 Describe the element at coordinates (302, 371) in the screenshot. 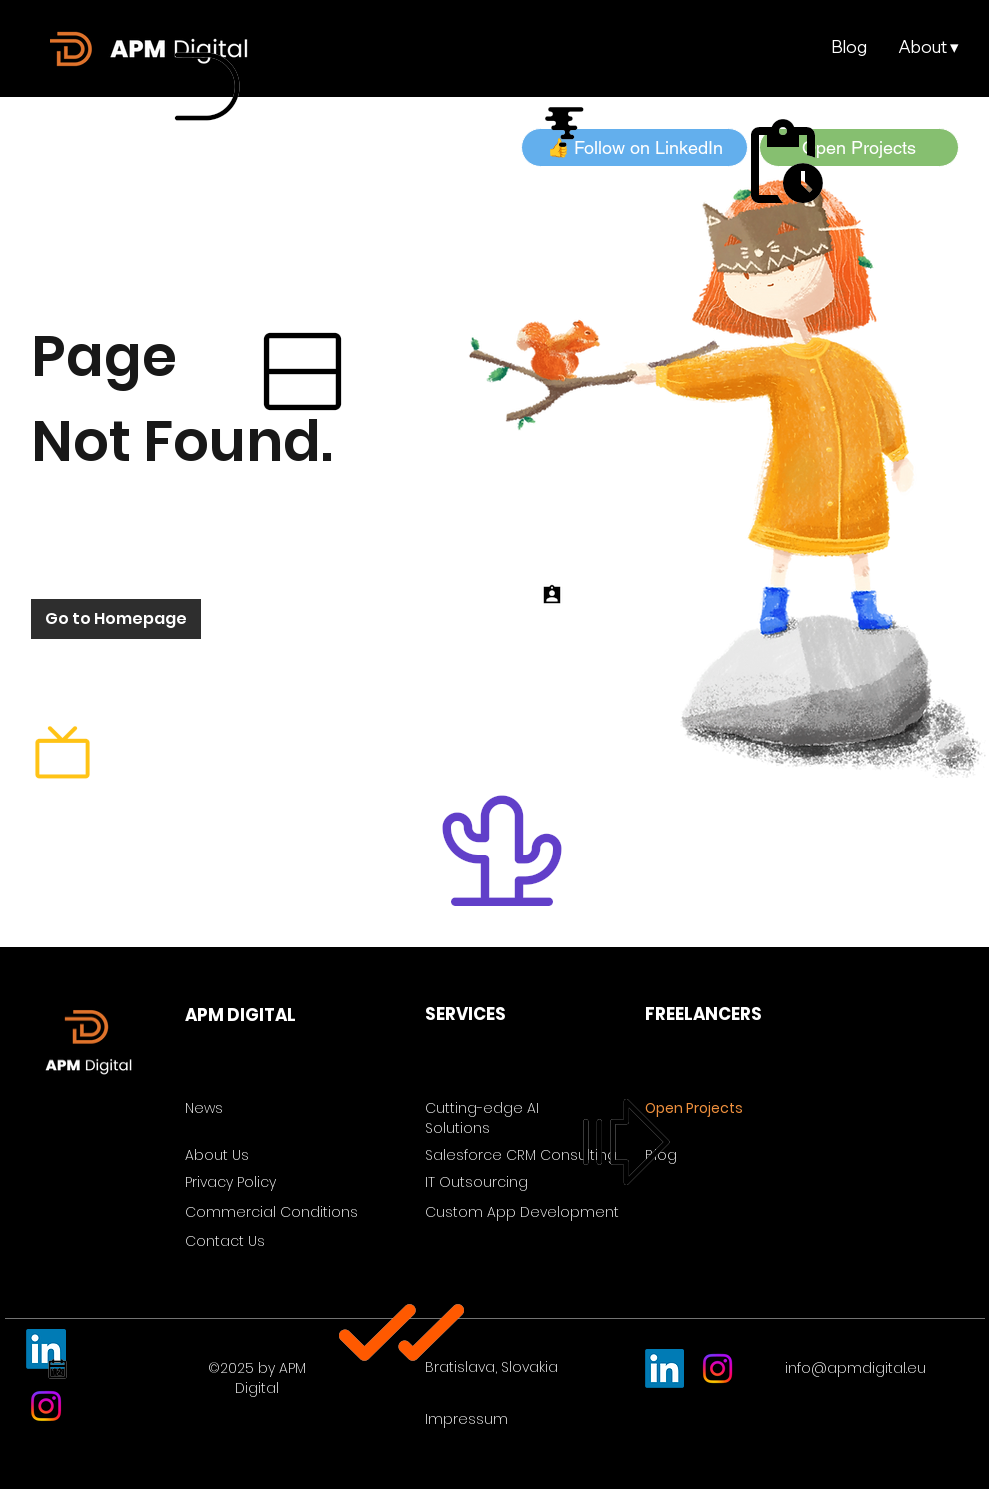

I see `split view into top and bottom panels` at that location.